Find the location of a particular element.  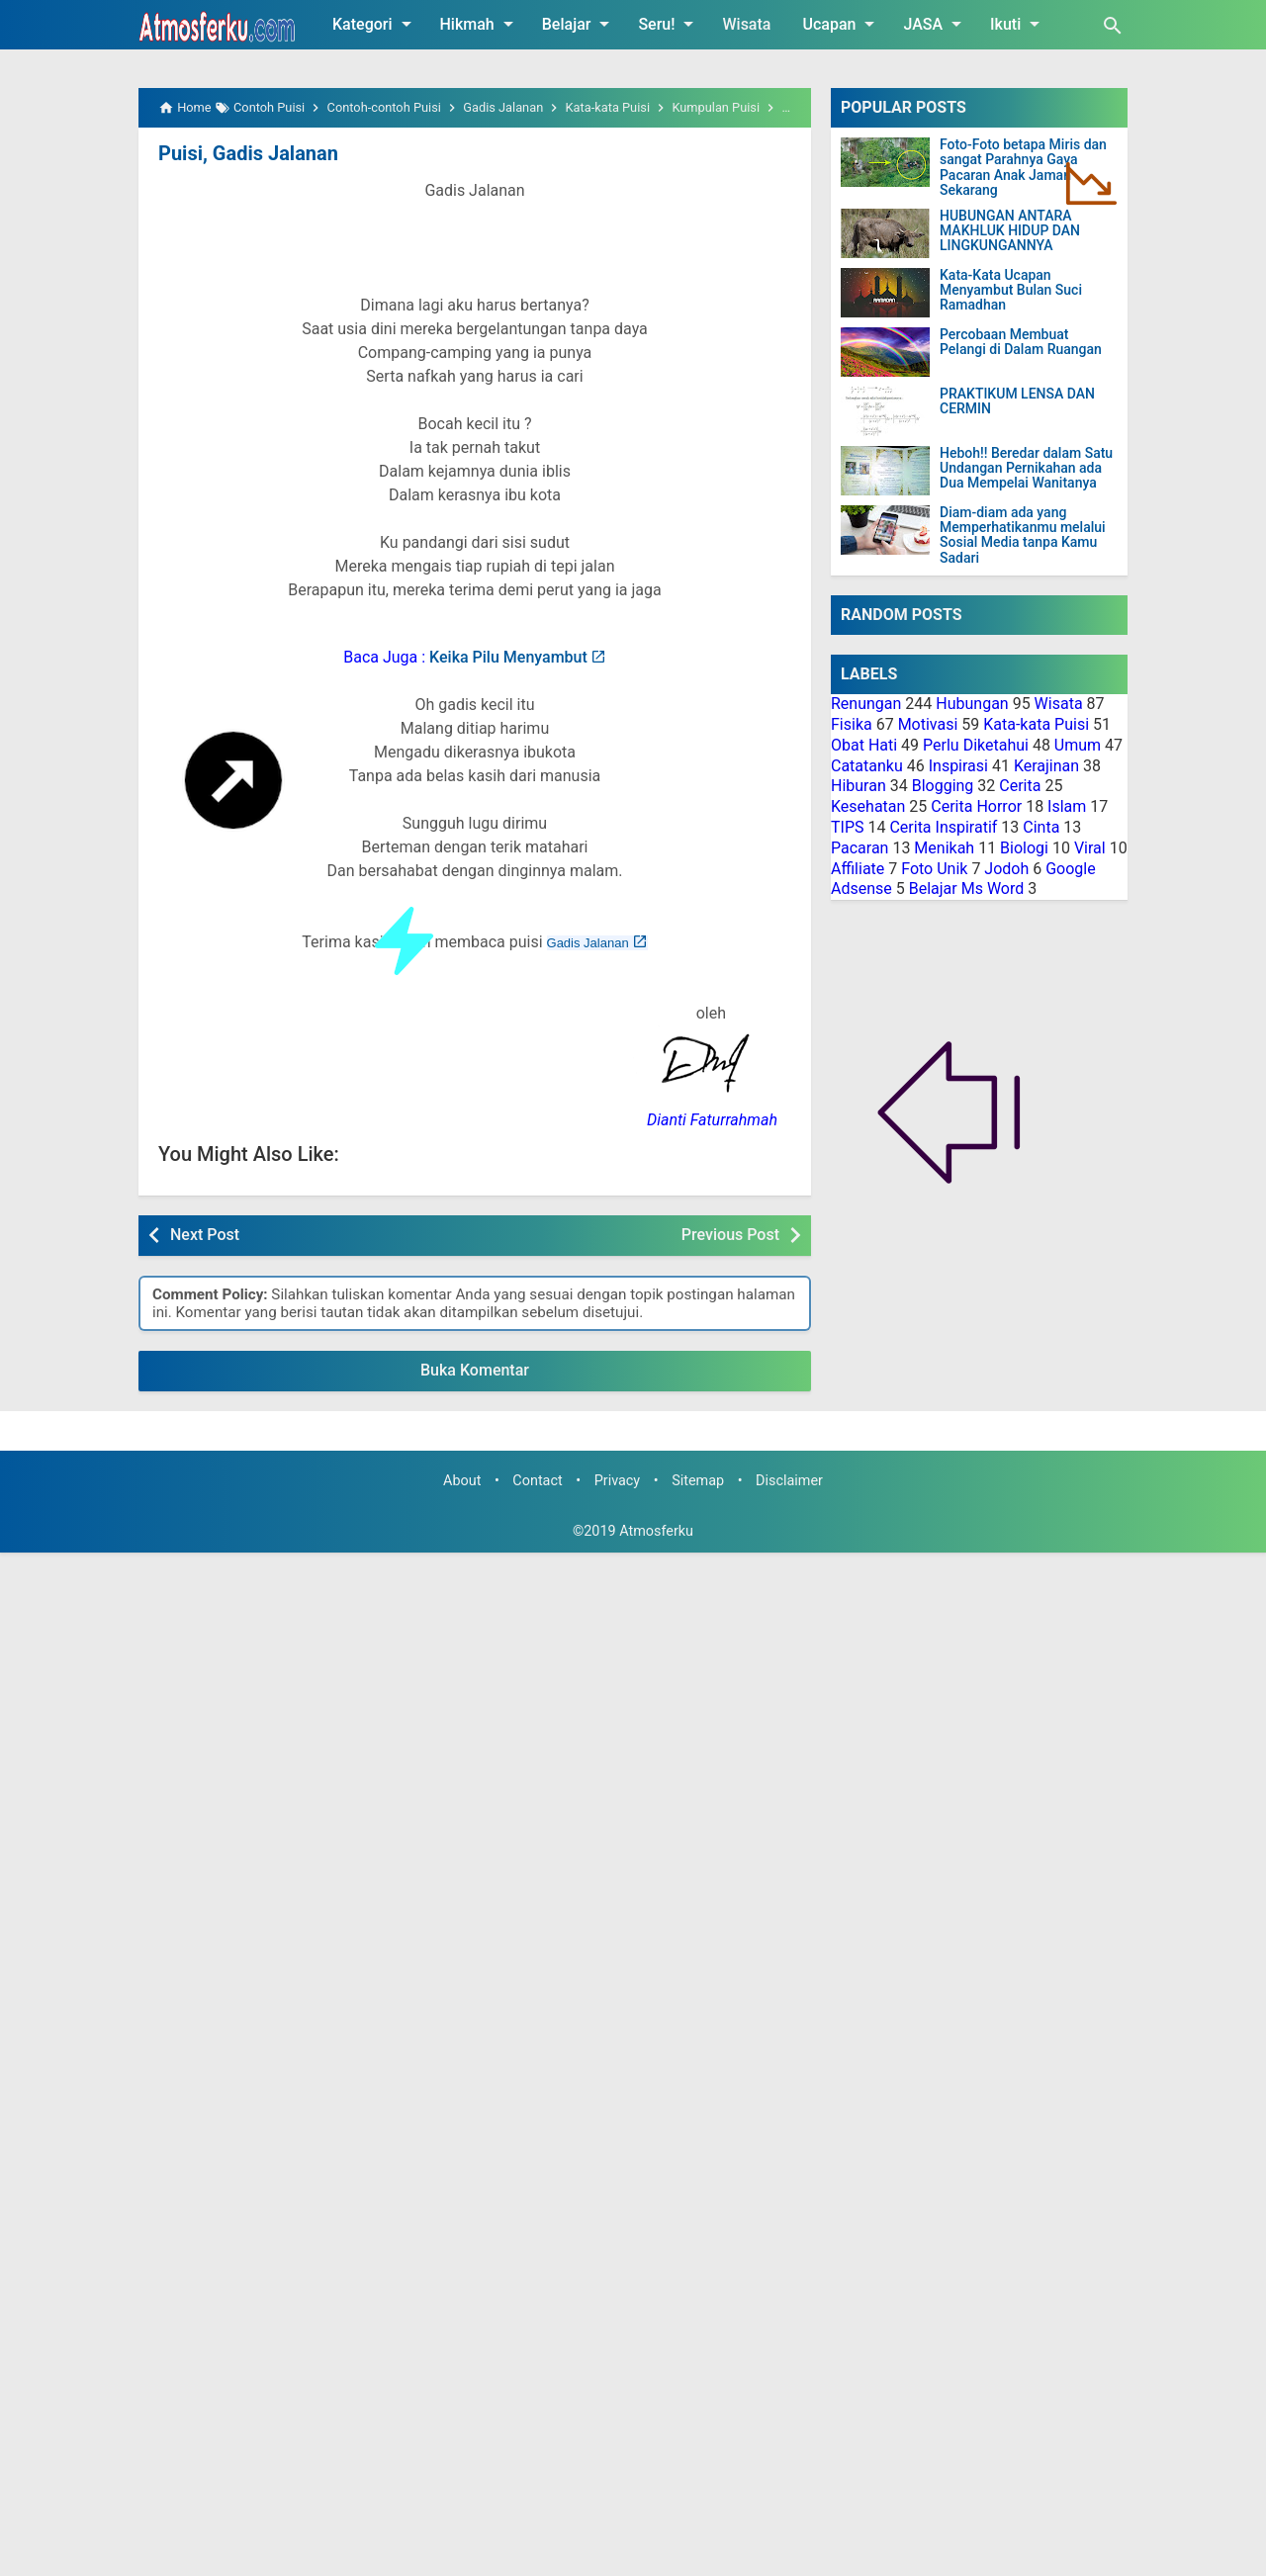

indicates flash or lightning mode is enabled is located at coordinates (404, 940).